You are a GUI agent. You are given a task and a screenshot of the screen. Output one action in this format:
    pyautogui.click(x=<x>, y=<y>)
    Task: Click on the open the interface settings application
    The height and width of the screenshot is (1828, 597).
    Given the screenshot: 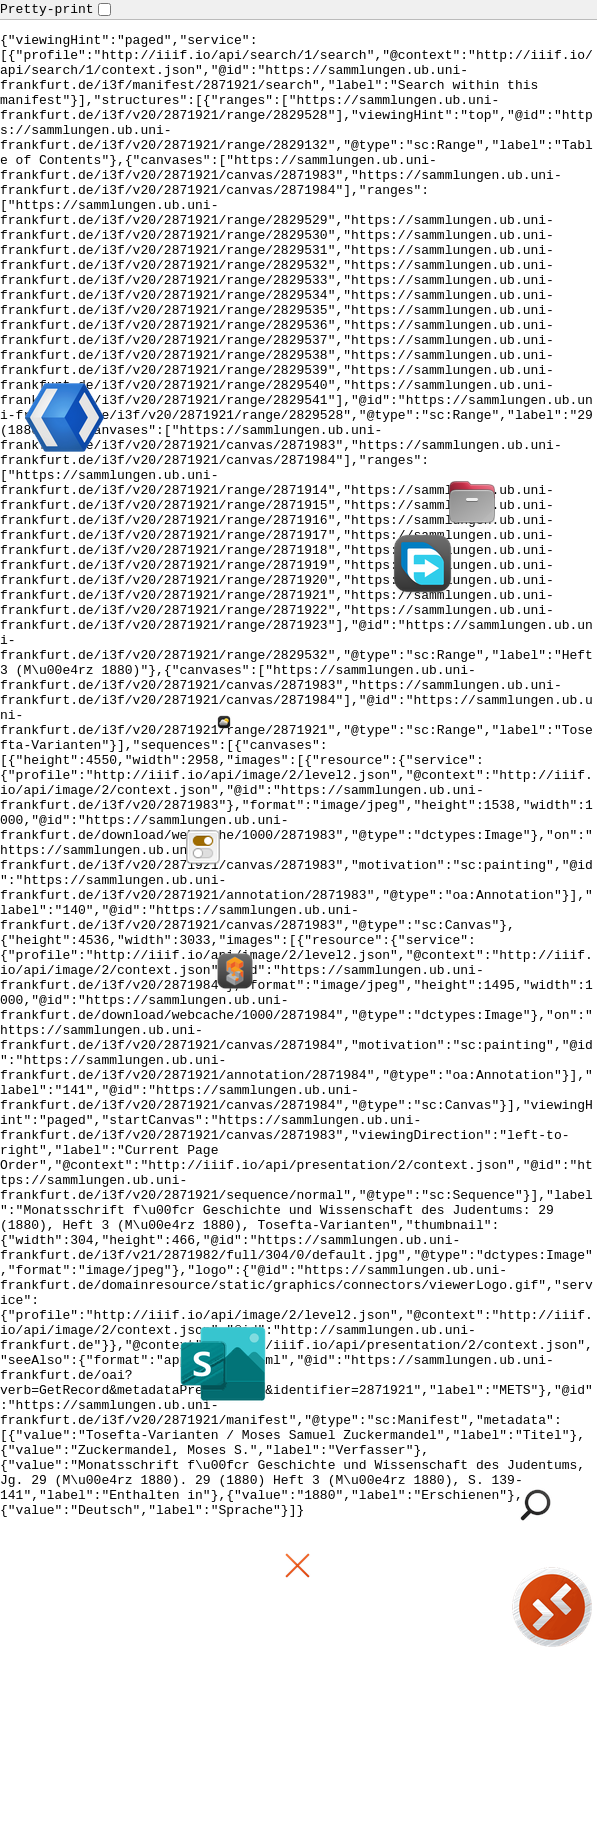 What is the action you would take?
    pyautogui.click(x=64, y=417)
    